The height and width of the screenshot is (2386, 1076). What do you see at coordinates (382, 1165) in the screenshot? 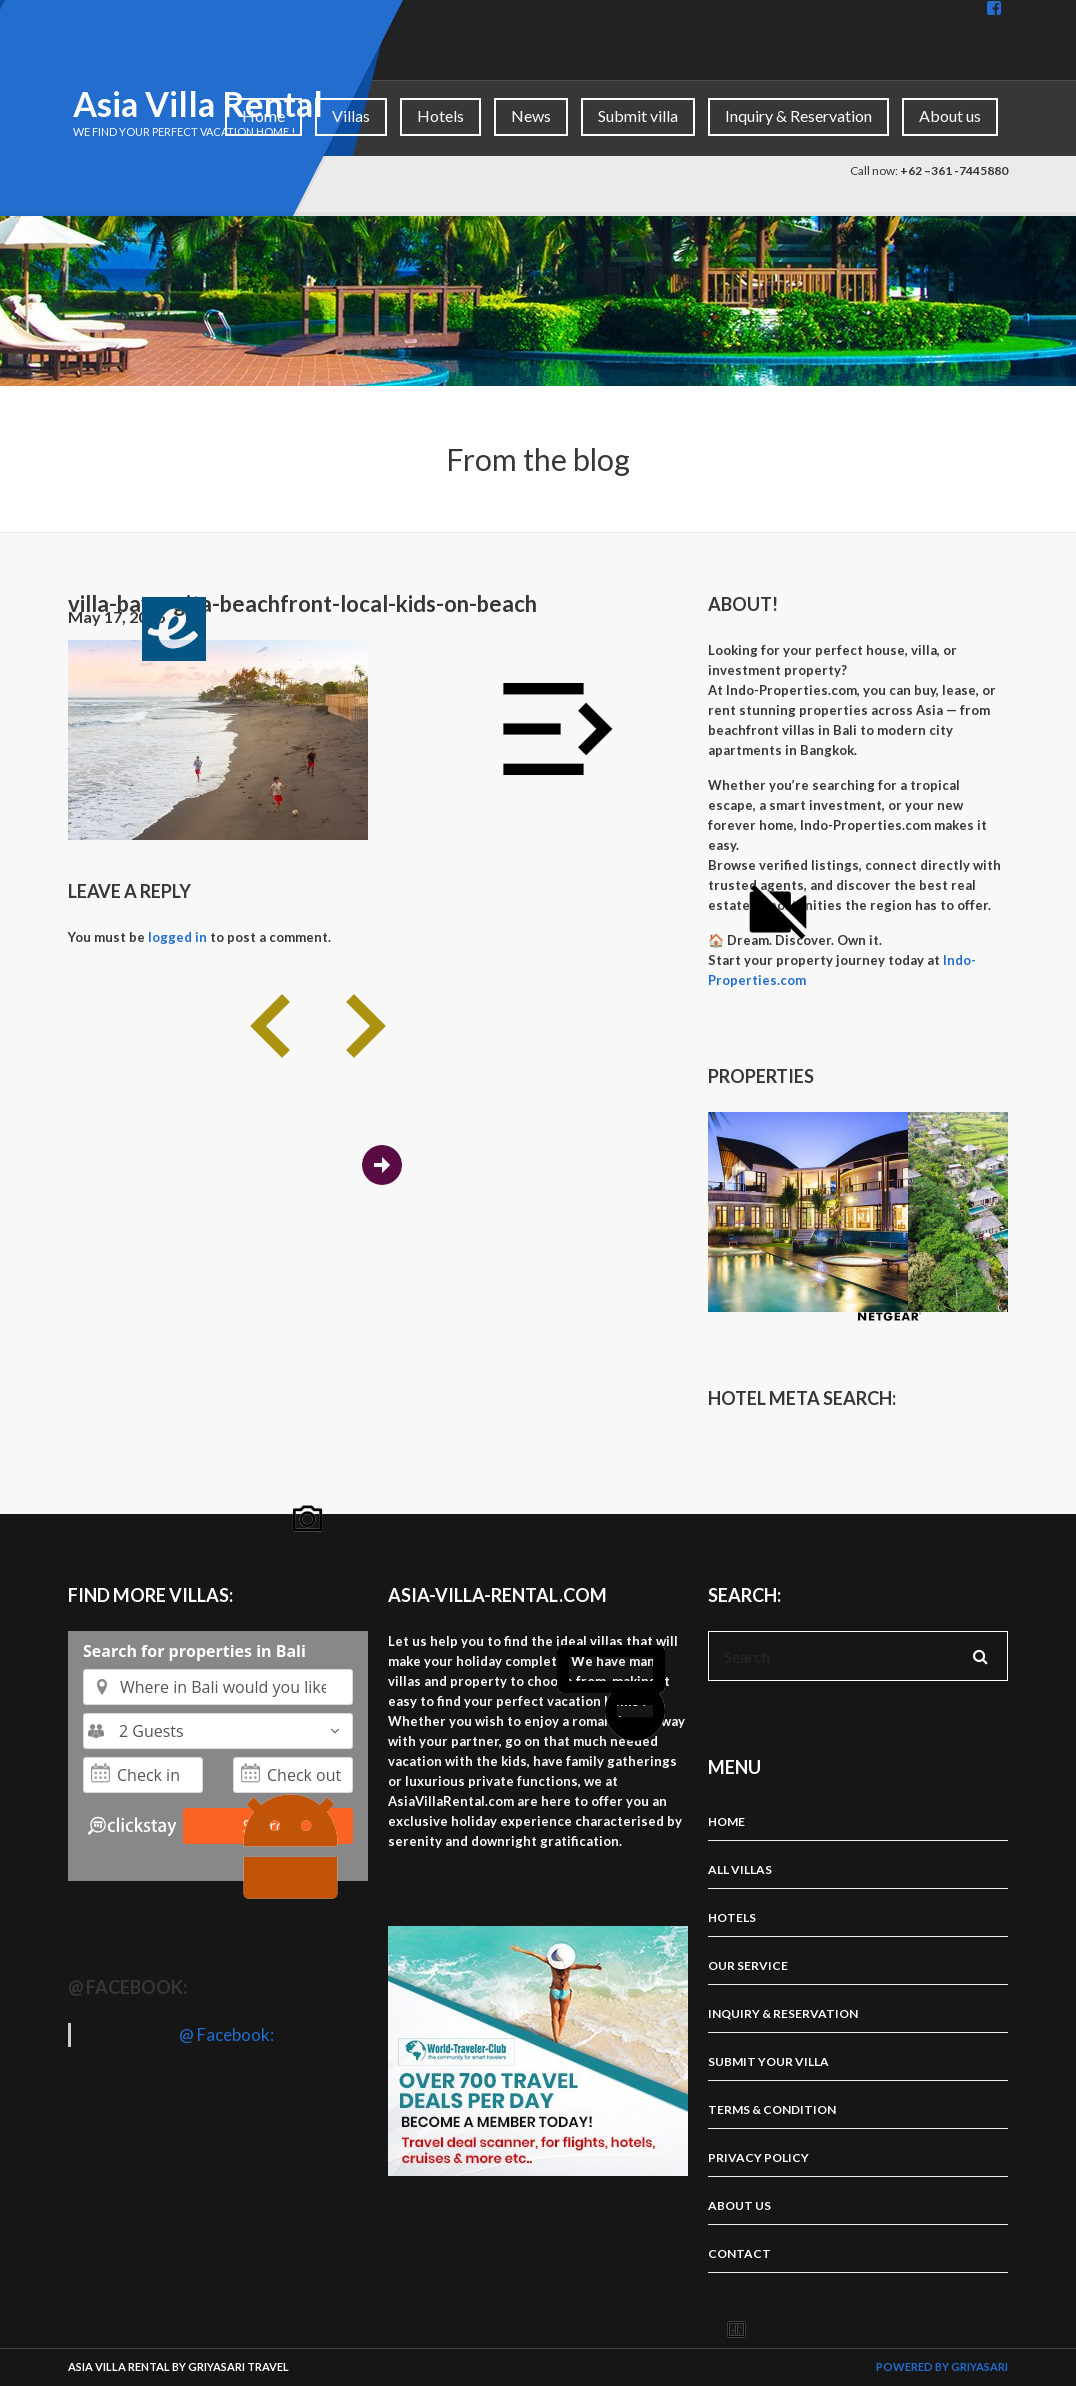
I see `proceed to the next step` at bounding box center [382, 1165].